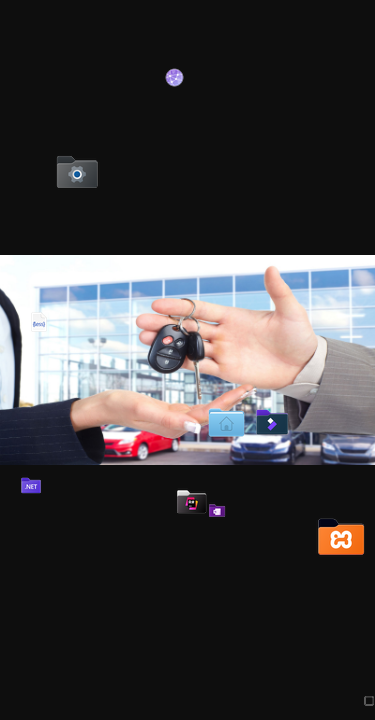 This screenshot has height=720, width=375. What do you see at coordinates (366, 703) in the screenshot?
I see `empty checkbox or selection state` at bounding box center [366, 703].